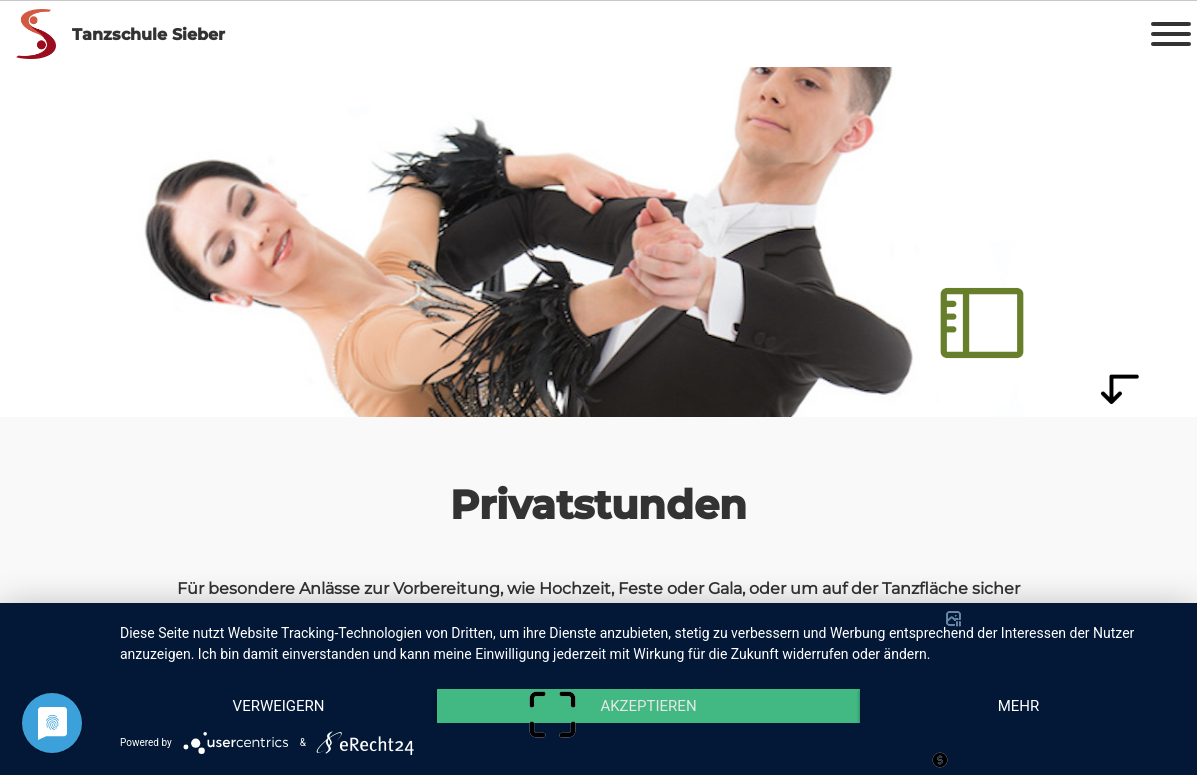 This screenshot has height=775, width=1197. What do you see at coordinates (940, 760) in the screenshot?
I see `view account balance or financial summary` at bounding box center [940, 760].